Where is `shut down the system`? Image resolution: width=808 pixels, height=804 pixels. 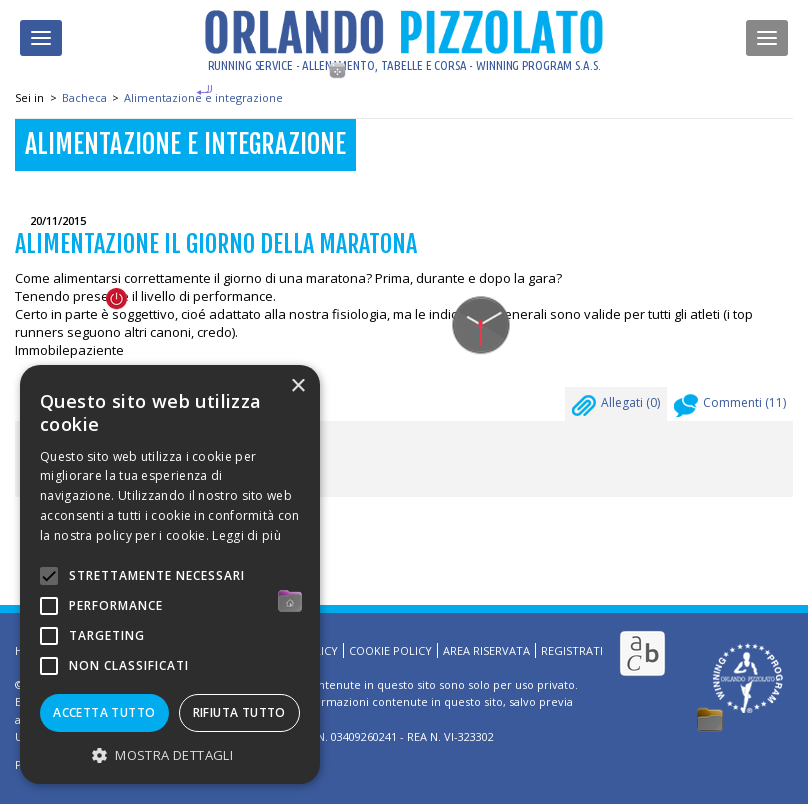 shut down the system is located at coordinates (117, 299).